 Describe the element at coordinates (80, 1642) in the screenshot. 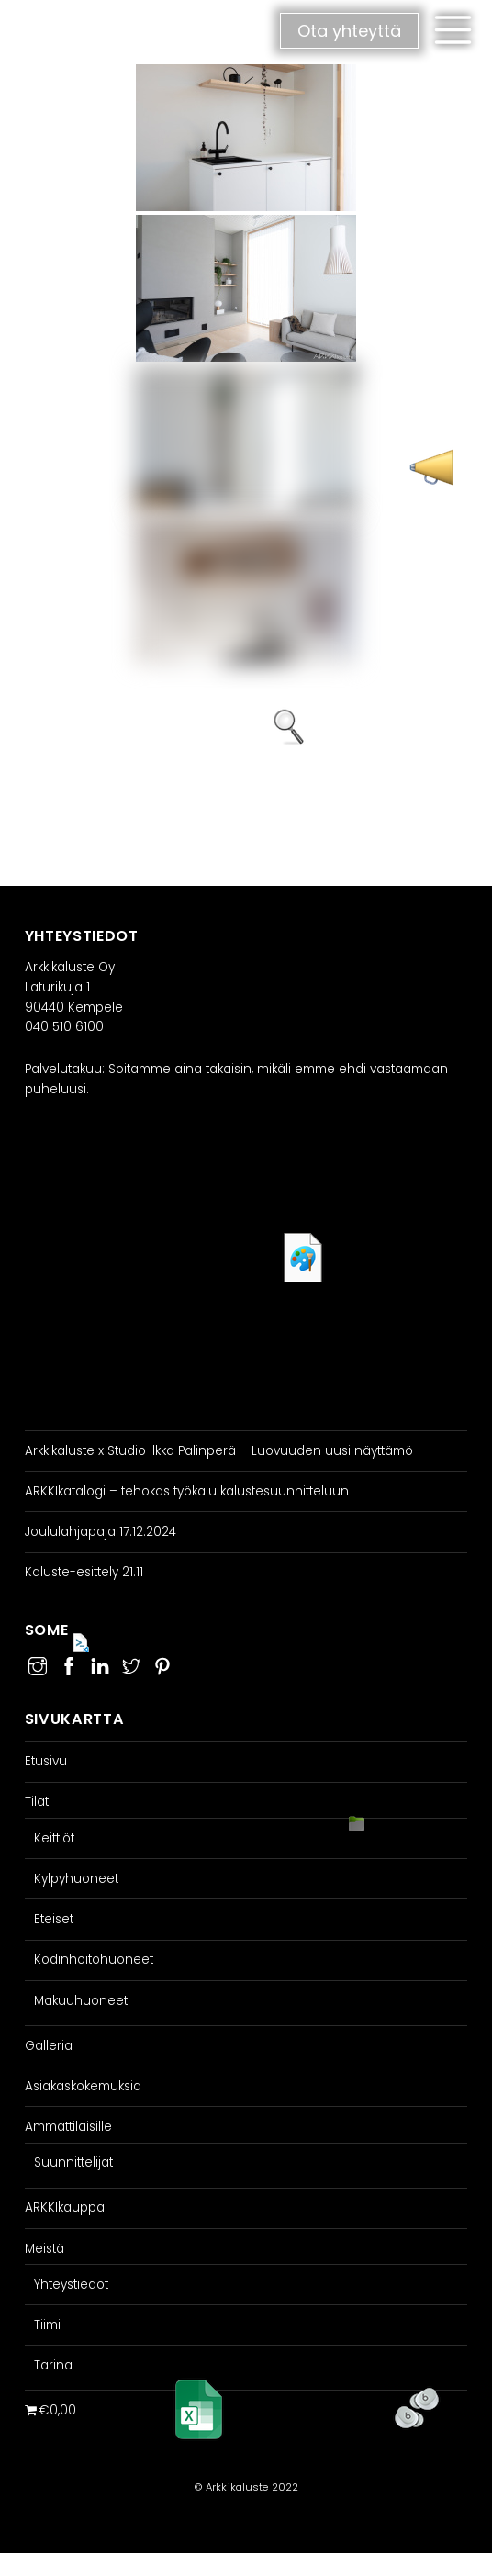

I see `open a PowerShell script file in Visual Studio Code` at that location.